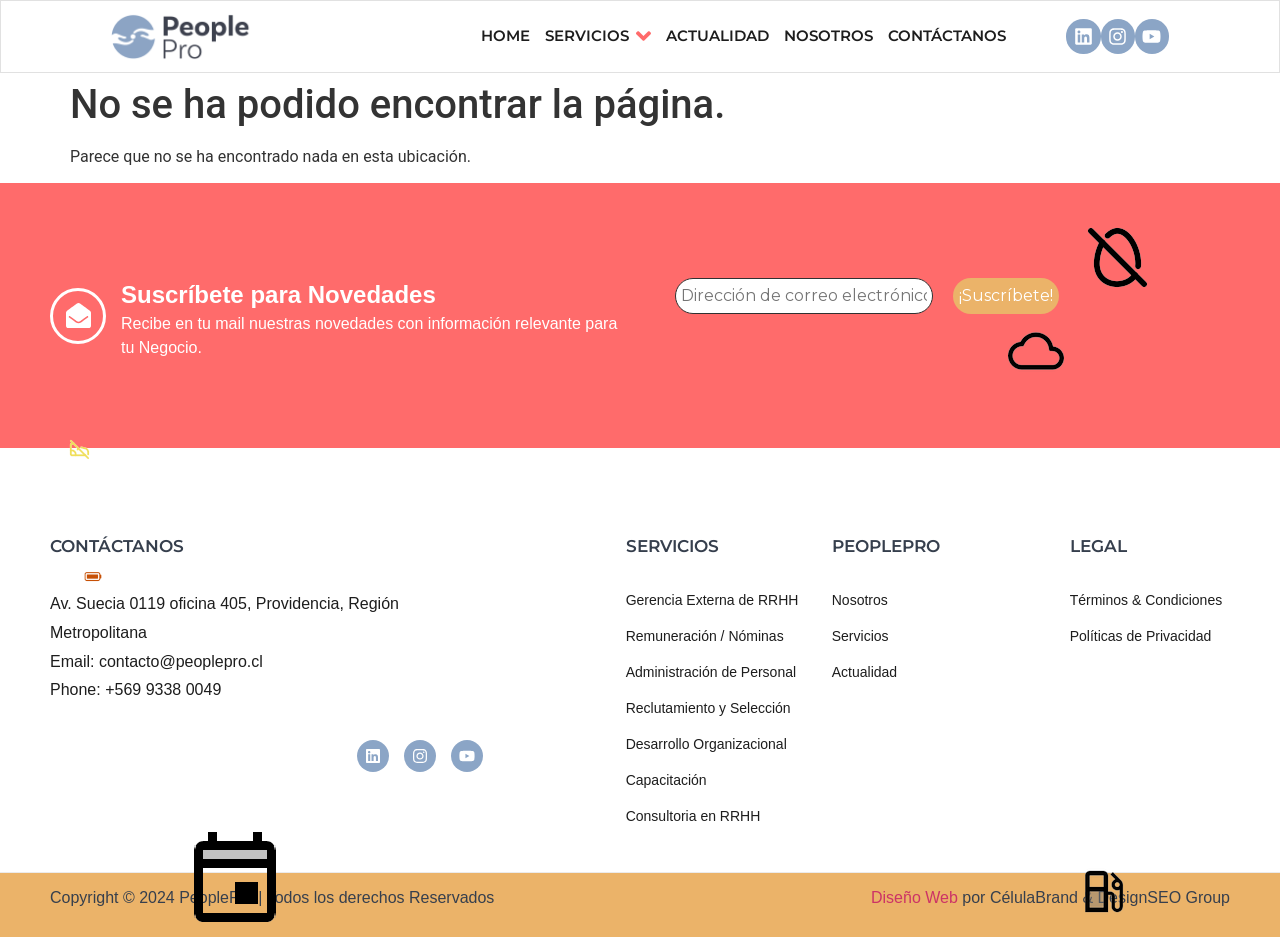 This screenshot has height=937, width=1280. I want to click on indicates egg-free or no eggs, so click(1117, 257).